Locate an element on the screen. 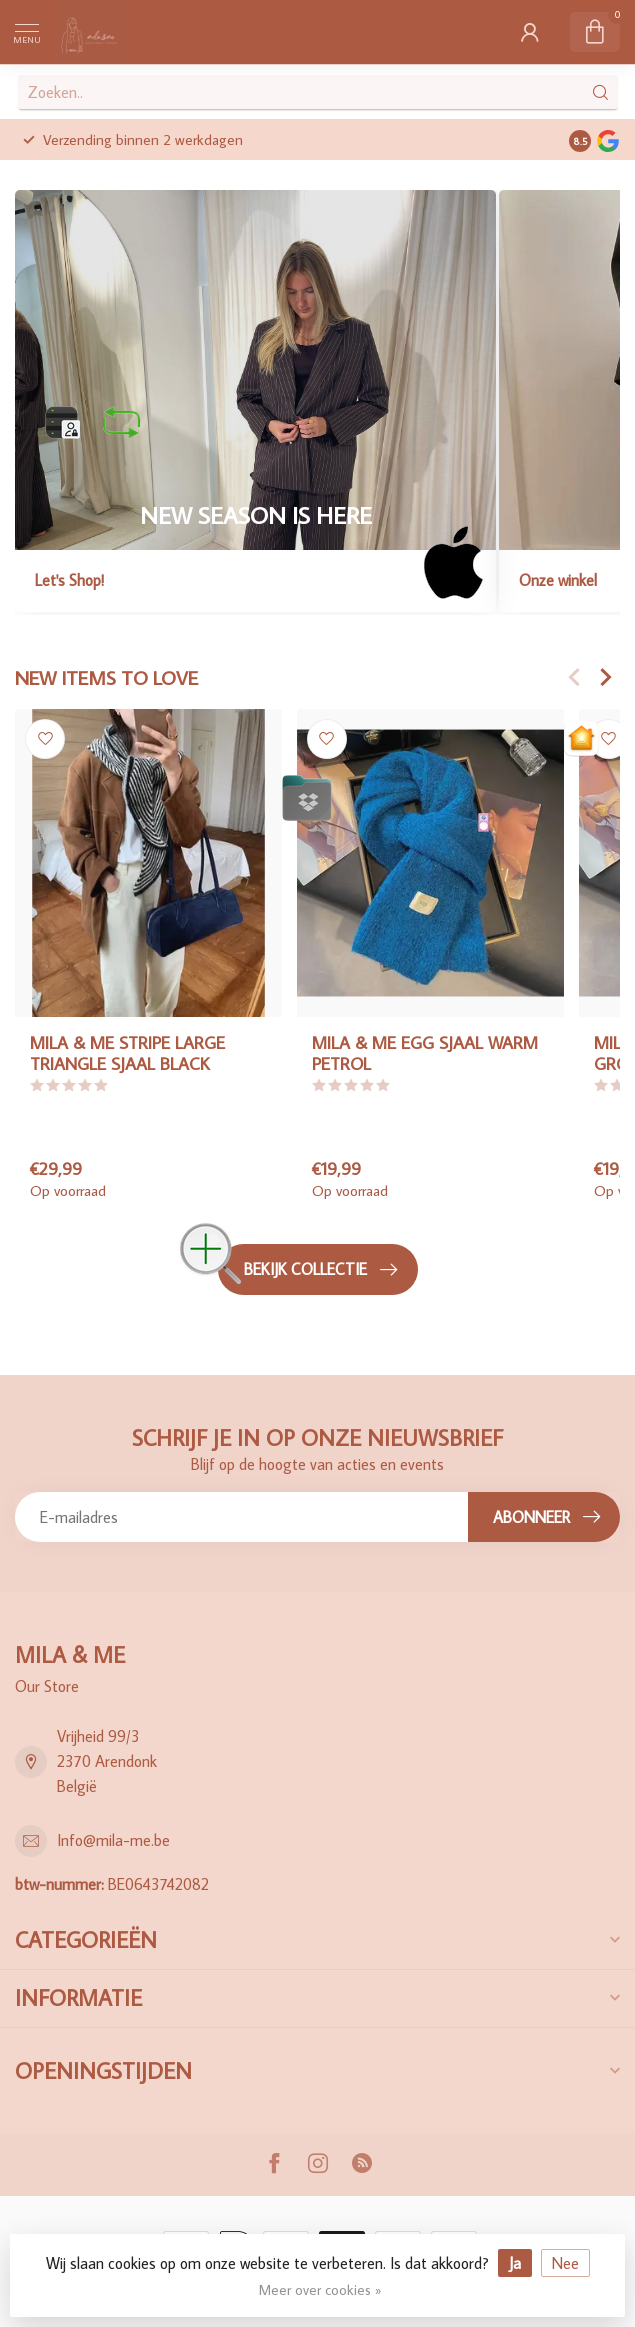 The height and width of the screenshot is (2327, 635). open the home app to control smart home devices is located at coordinates (581, 738).